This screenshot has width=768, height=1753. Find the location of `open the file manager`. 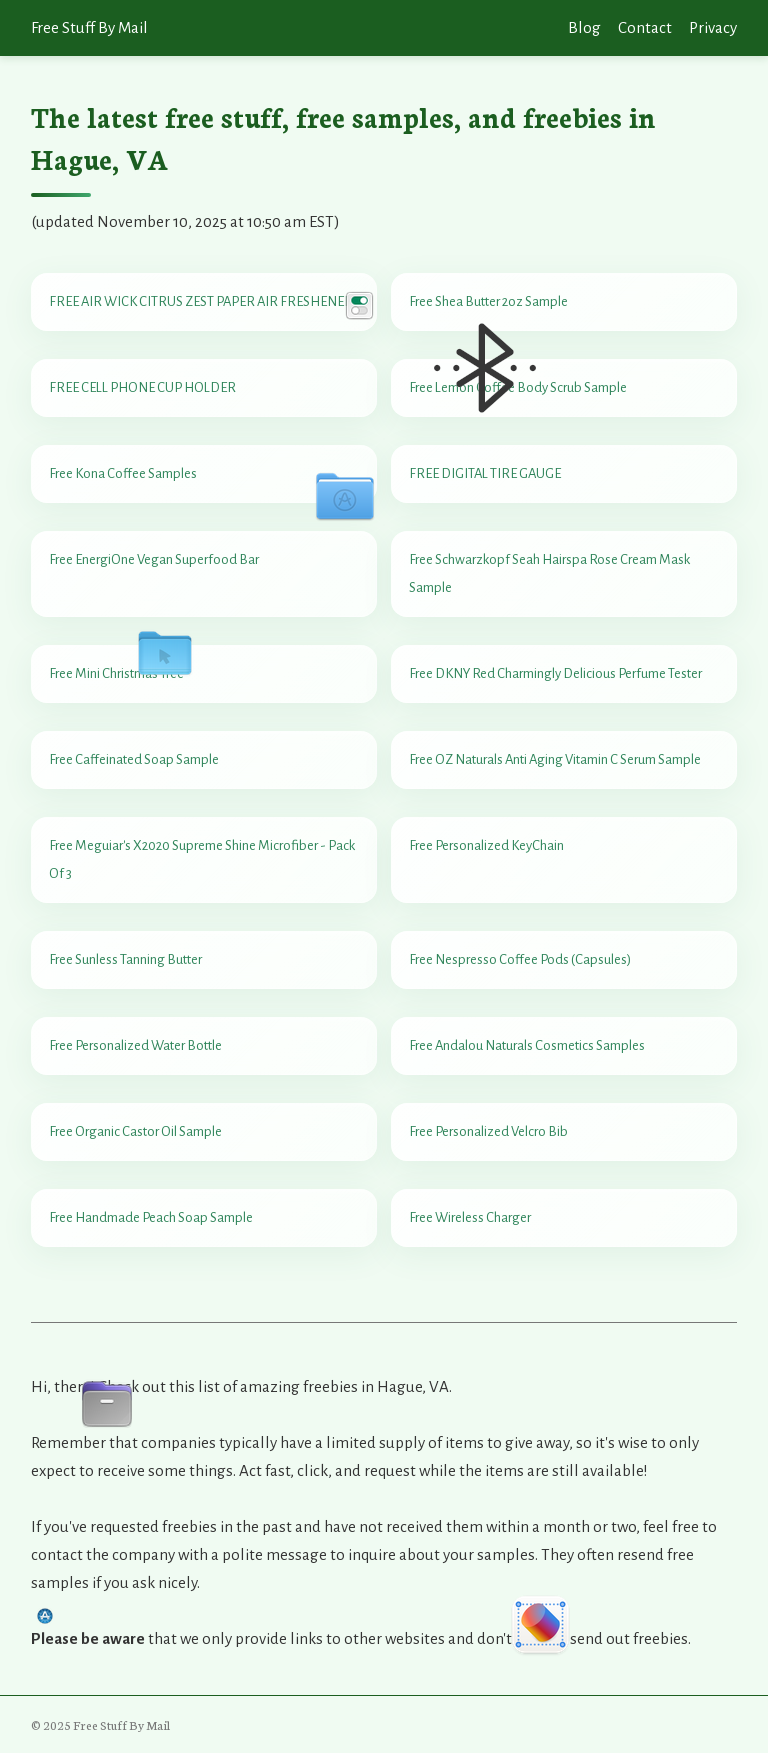

open the file manager is located at coordinates (107, 1404).